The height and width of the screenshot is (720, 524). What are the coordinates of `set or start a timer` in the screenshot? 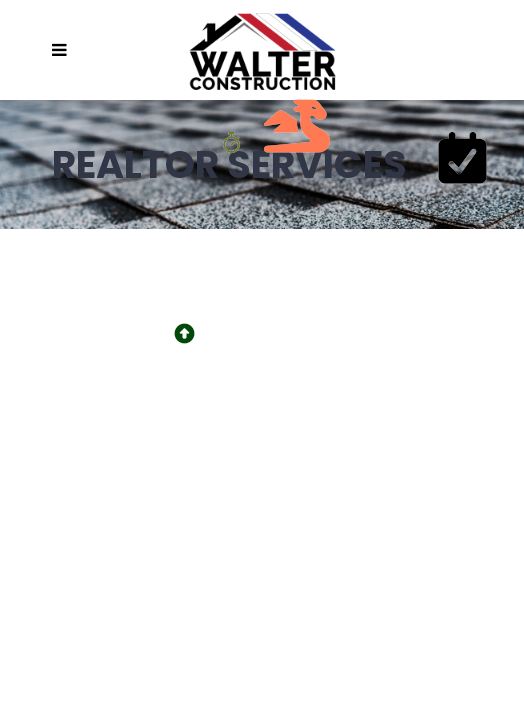 It's located at (231, 142).